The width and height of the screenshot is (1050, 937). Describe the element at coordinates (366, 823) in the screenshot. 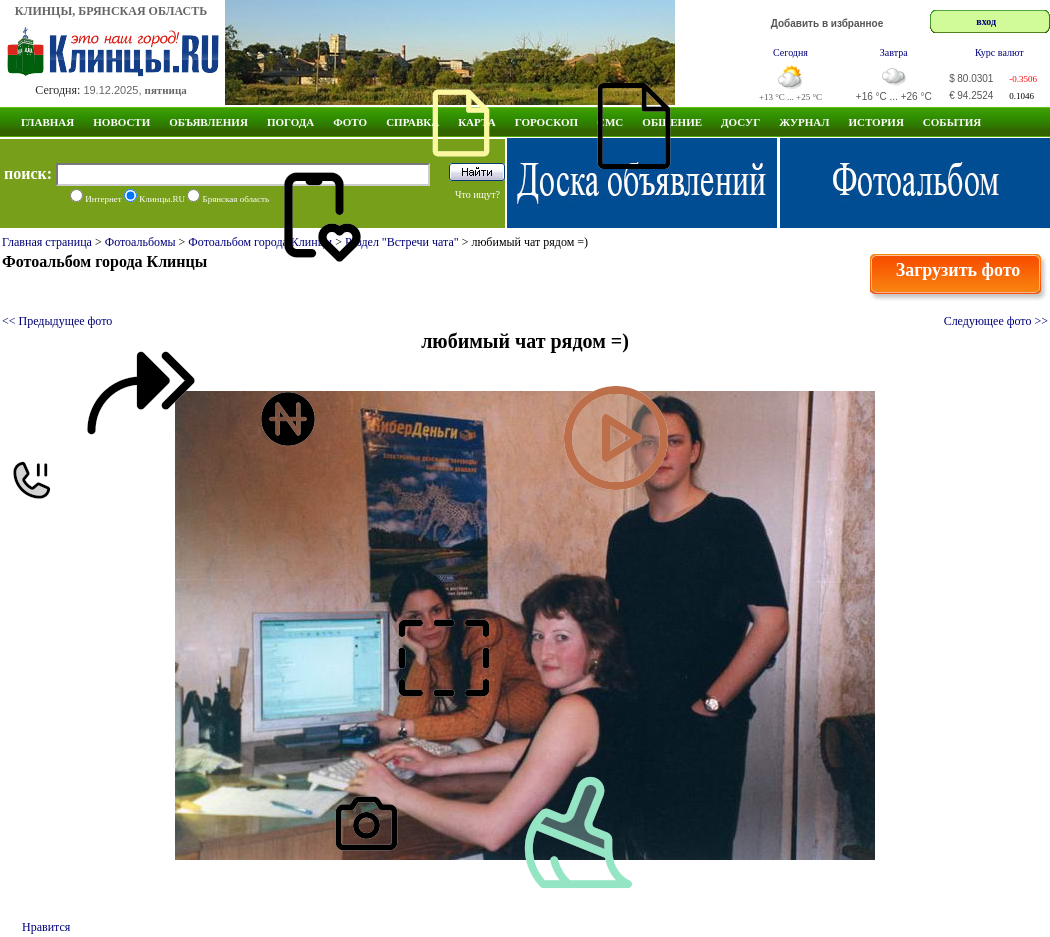

I see `take a photo` at that location.